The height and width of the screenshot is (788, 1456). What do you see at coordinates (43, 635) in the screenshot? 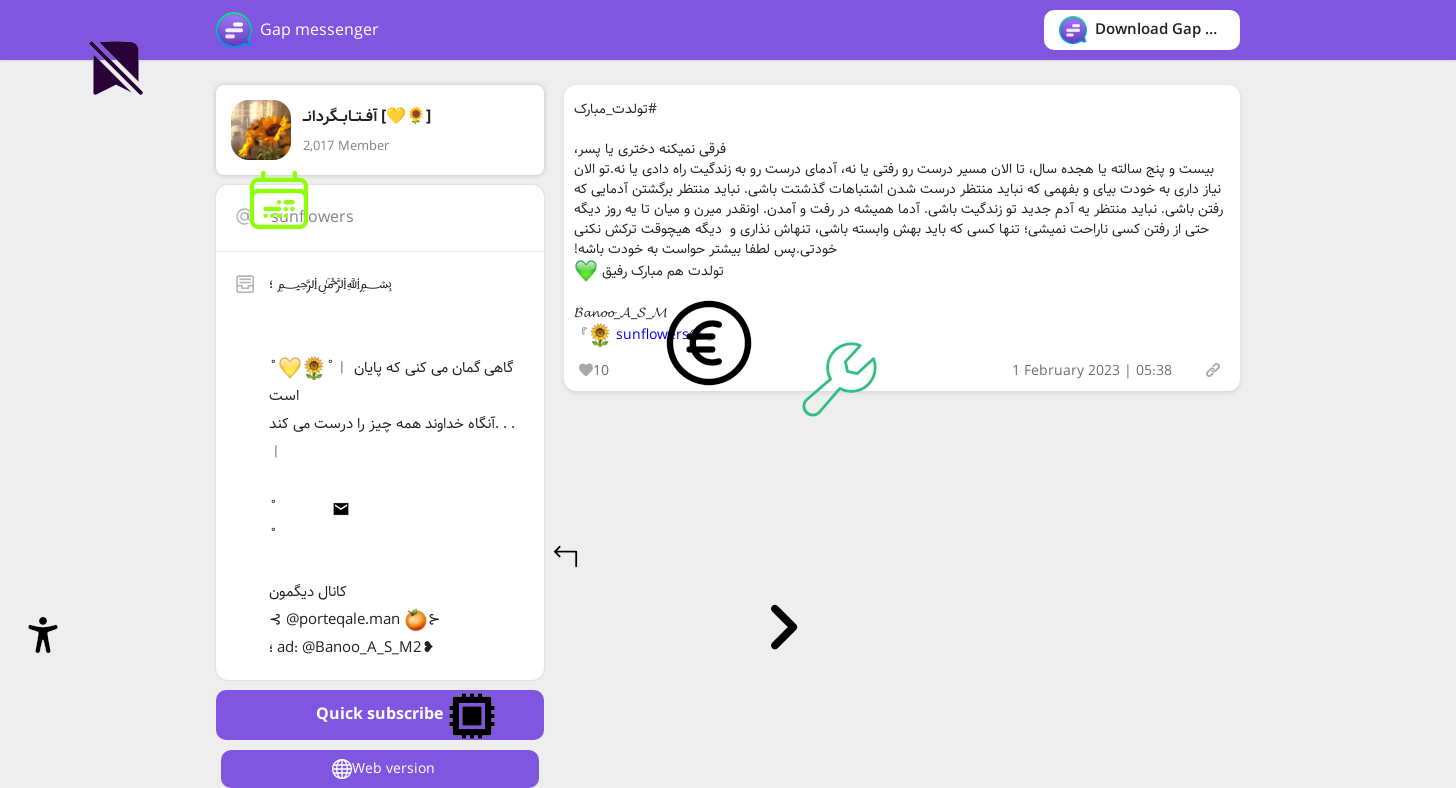
I see `access accessibility settings` at bounding box center [43, 635].